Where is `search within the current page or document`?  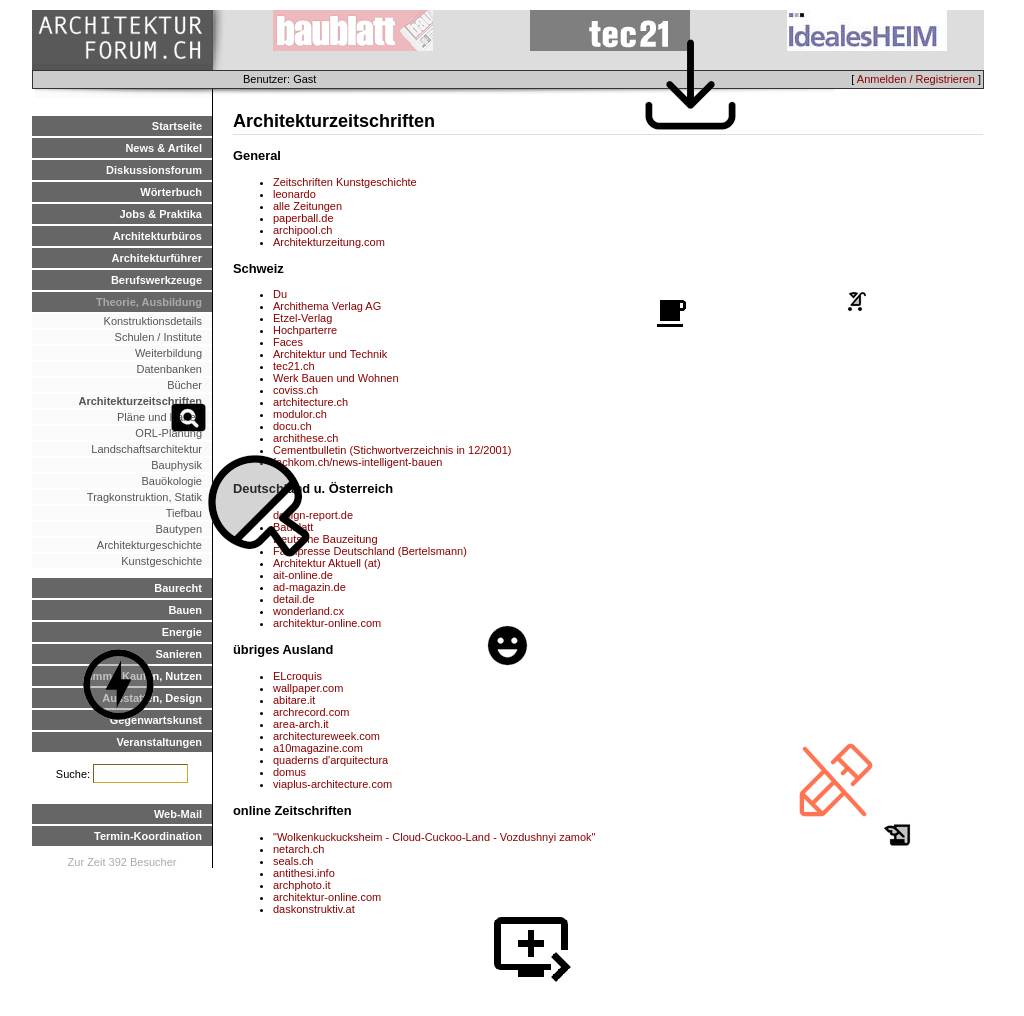 search within the current page or document is located at coordinates (188, 417).